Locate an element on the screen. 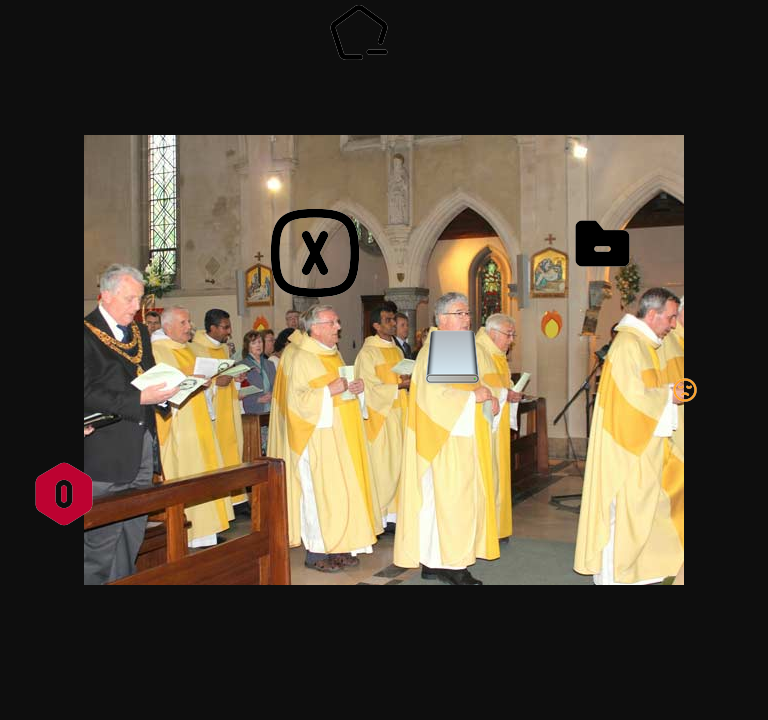 Image resolution: width=768 pixels, height=720 pixels. indicate dissatisfaction or negative feedback is located at coordinates (685, 390).